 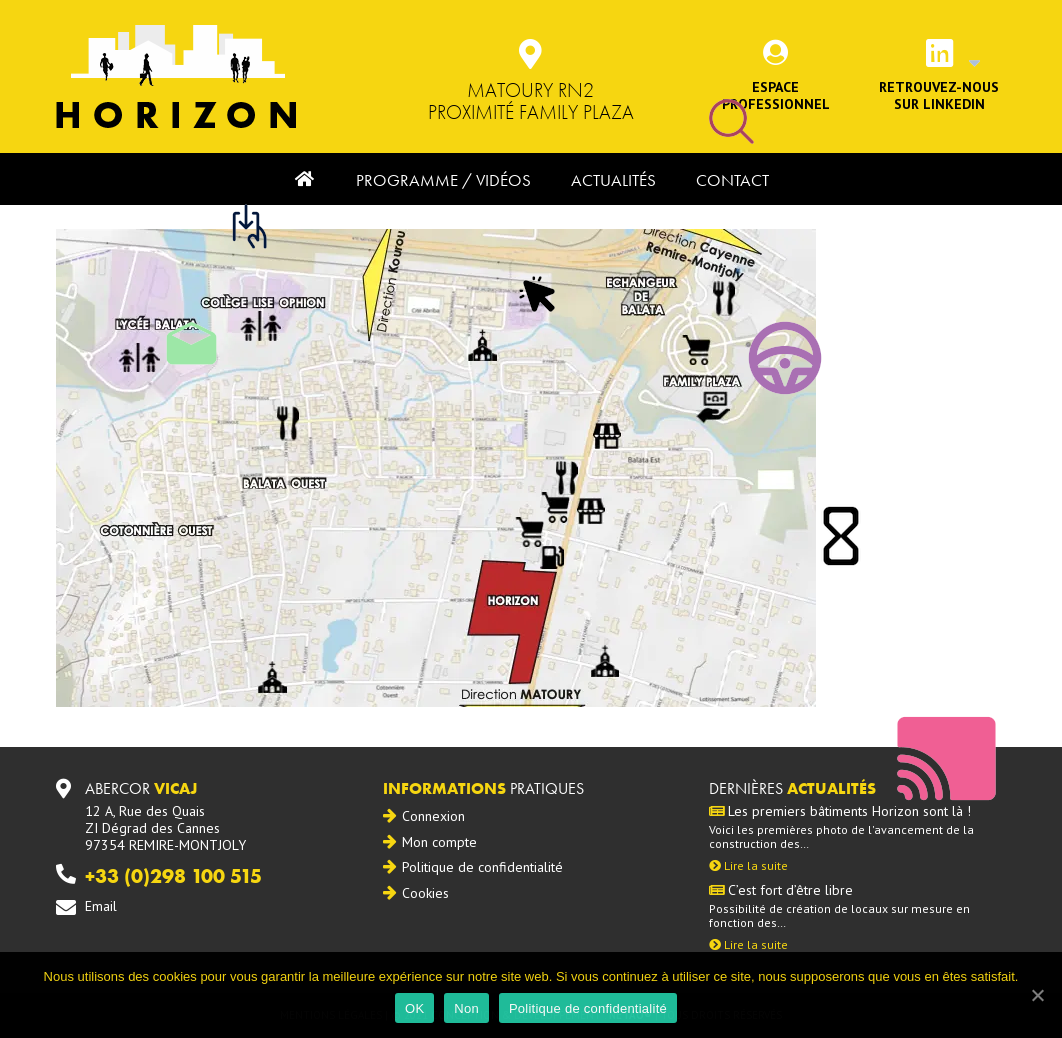 I want to click on cast your screen to another device, so click(x=946, y=758).